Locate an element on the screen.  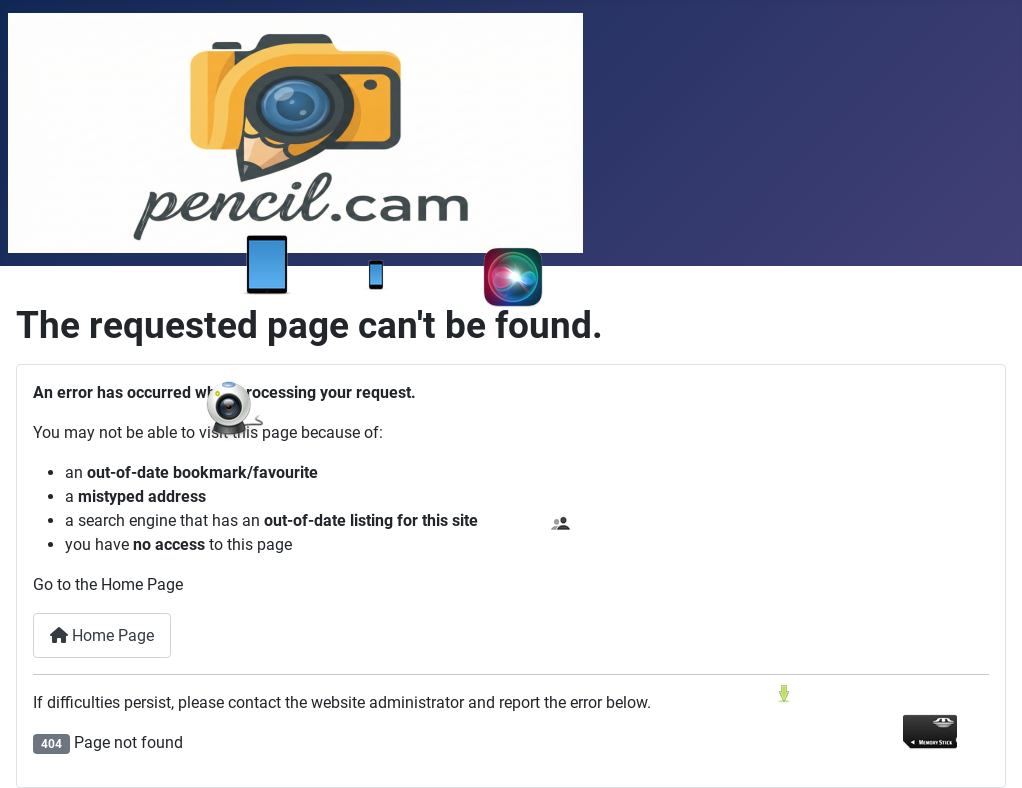
access webcam settings is located at coordinates (229, 407).